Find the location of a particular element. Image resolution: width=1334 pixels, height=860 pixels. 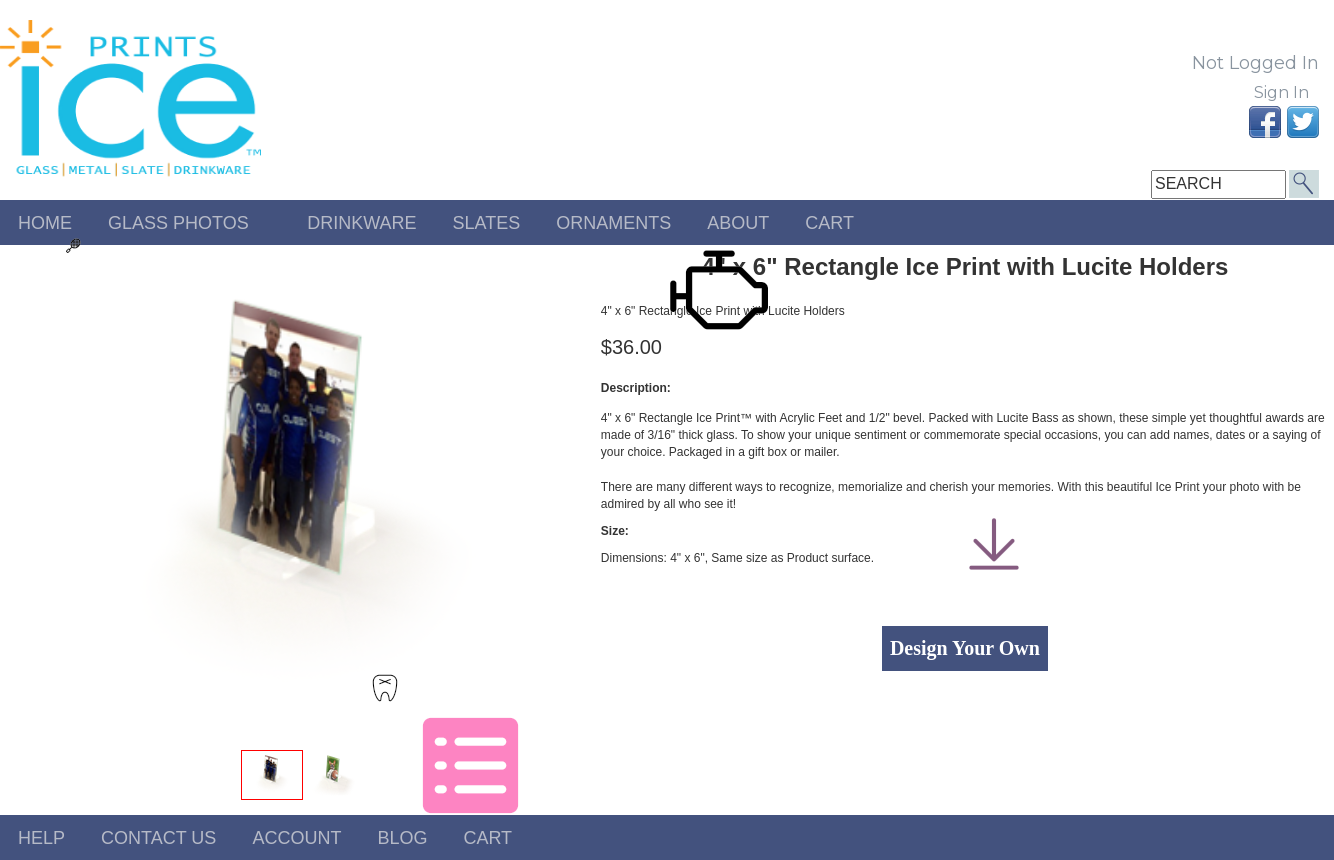

view list of items is located at coordinates (470, 765).